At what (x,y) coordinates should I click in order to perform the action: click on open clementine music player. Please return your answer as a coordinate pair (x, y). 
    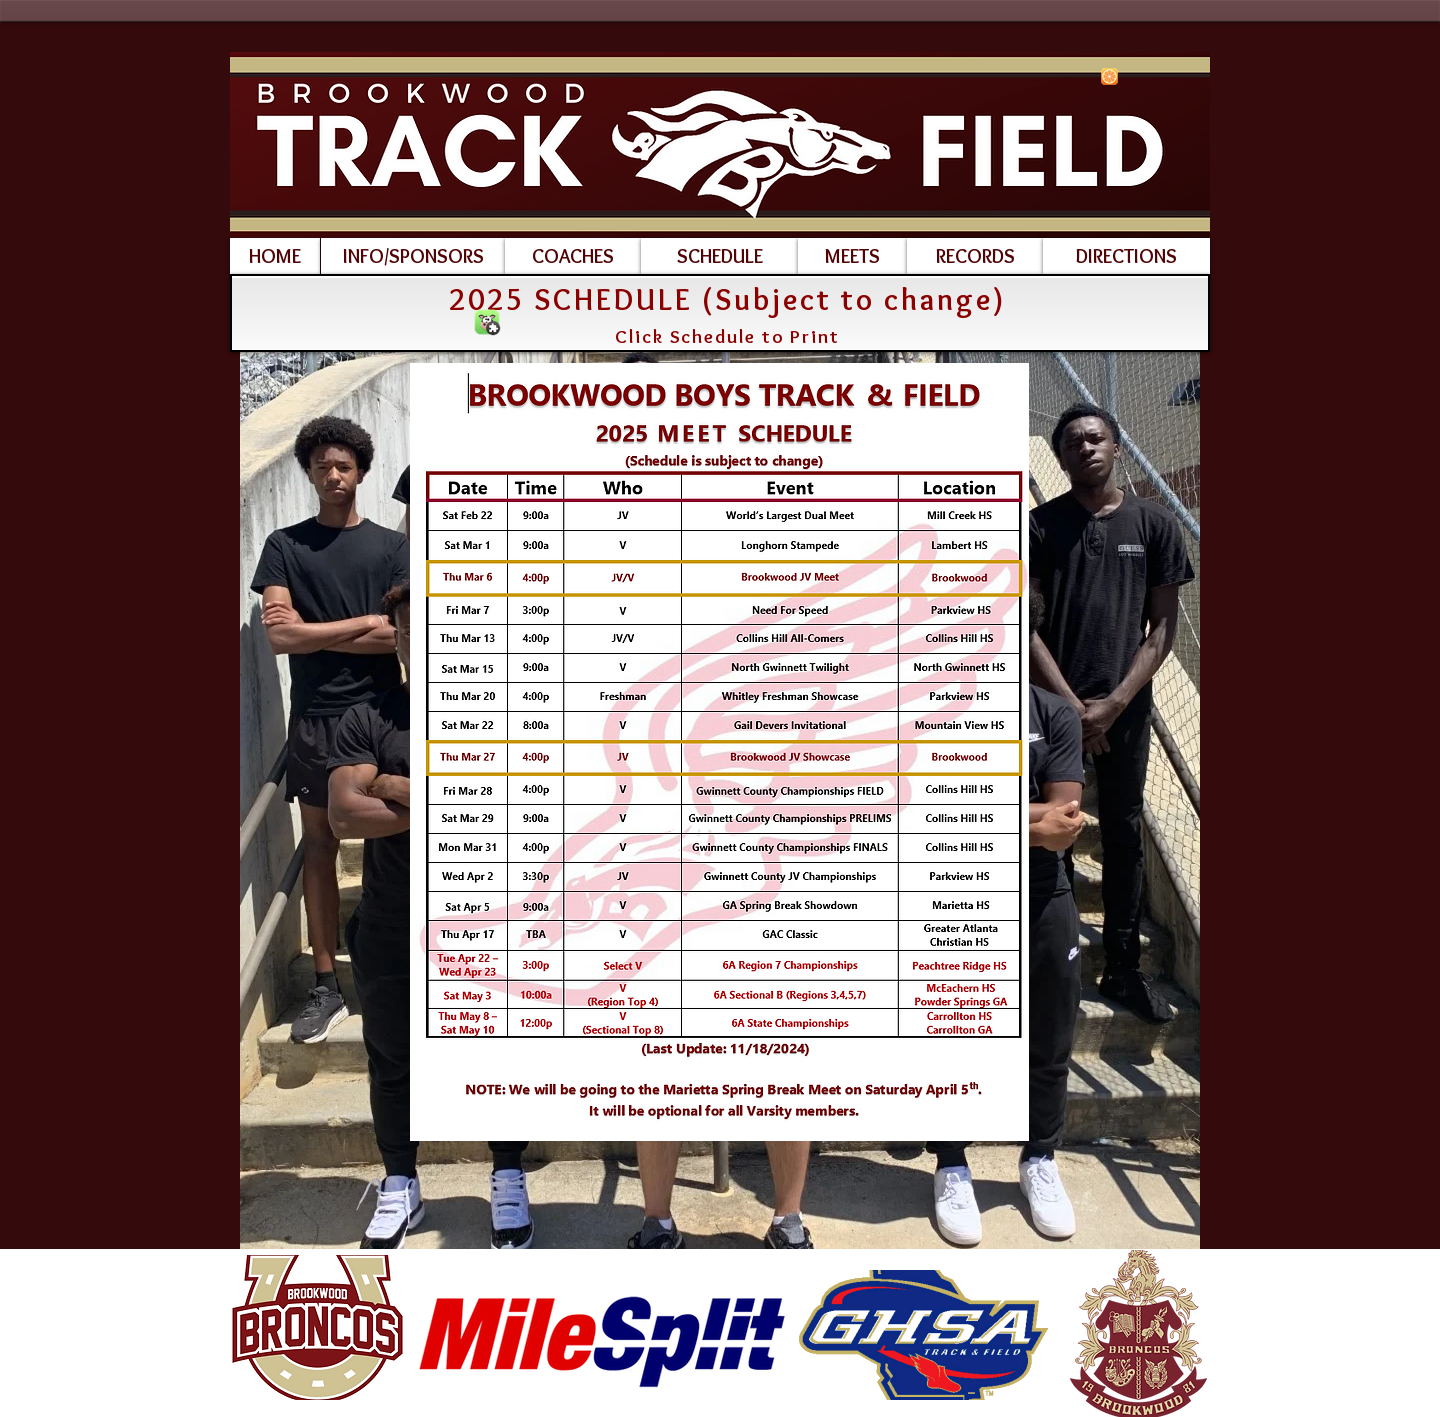
    Looking at the image, I should click on (1109, 76).